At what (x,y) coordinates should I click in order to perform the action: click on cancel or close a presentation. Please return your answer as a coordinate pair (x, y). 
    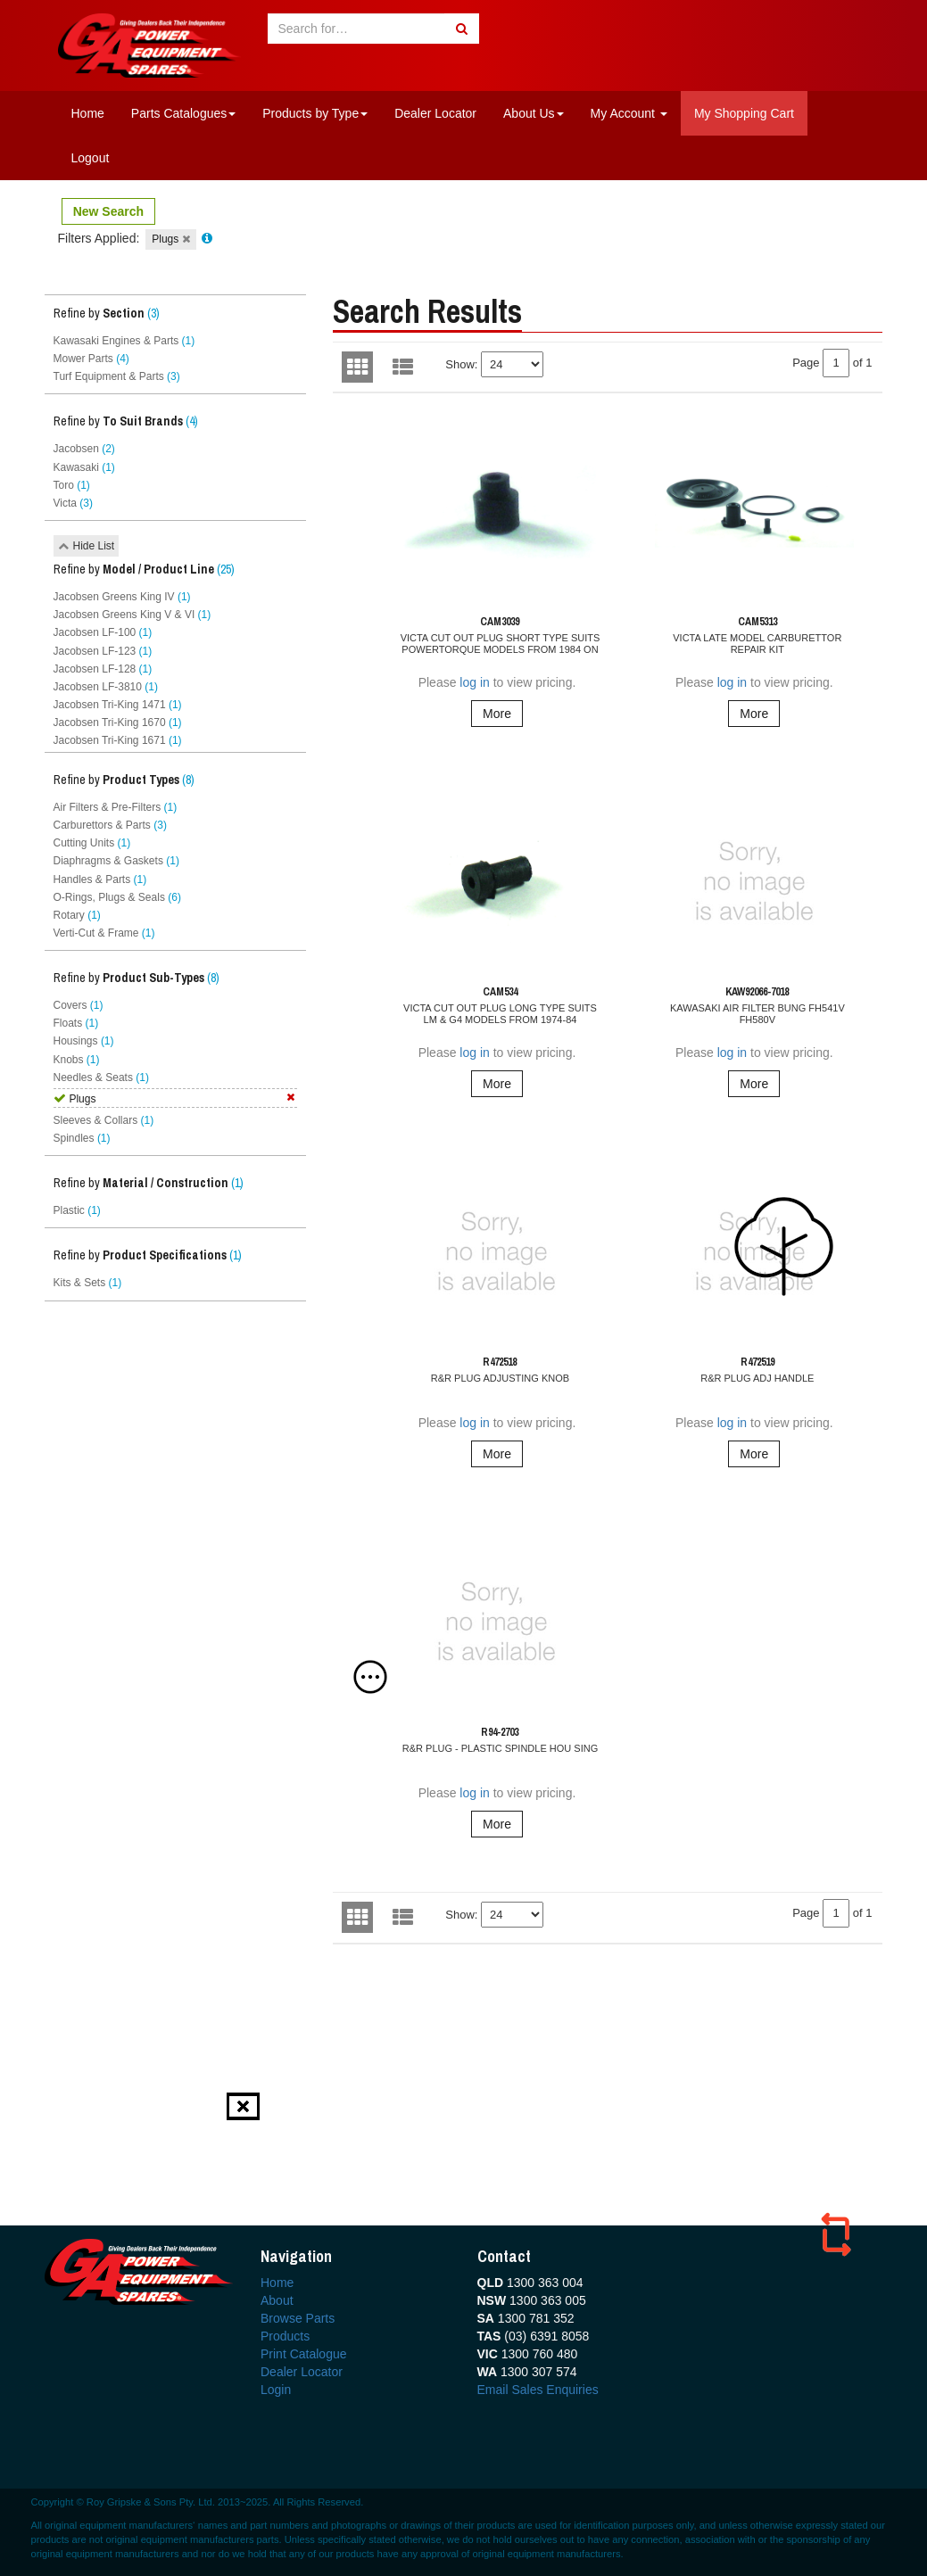
    Looking at the image, I should click on (243, 2106).